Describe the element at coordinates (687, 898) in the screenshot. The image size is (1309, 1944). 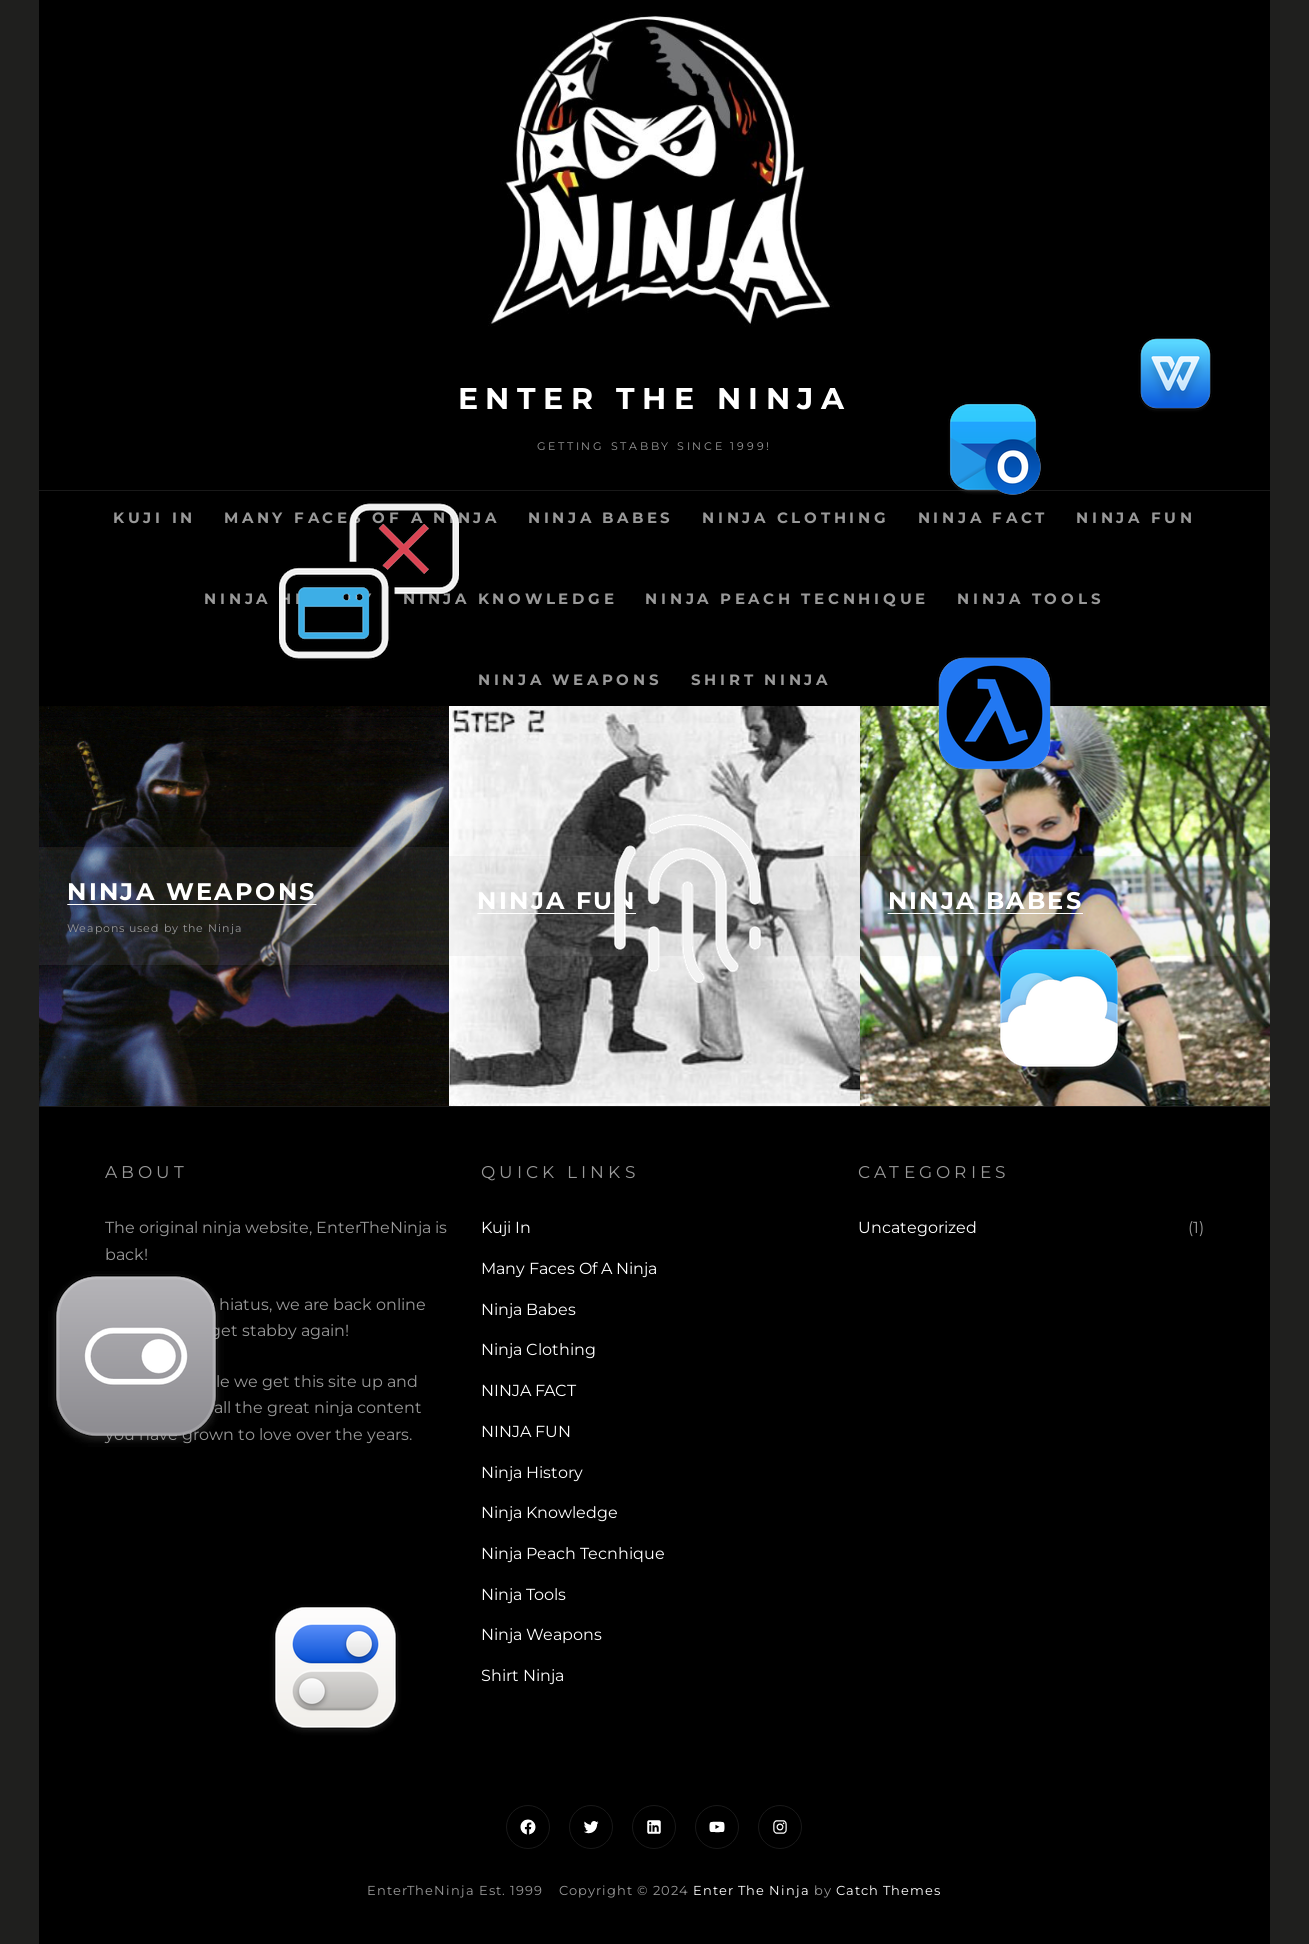
I see `authenticate using fingerprint recognition` at that location.